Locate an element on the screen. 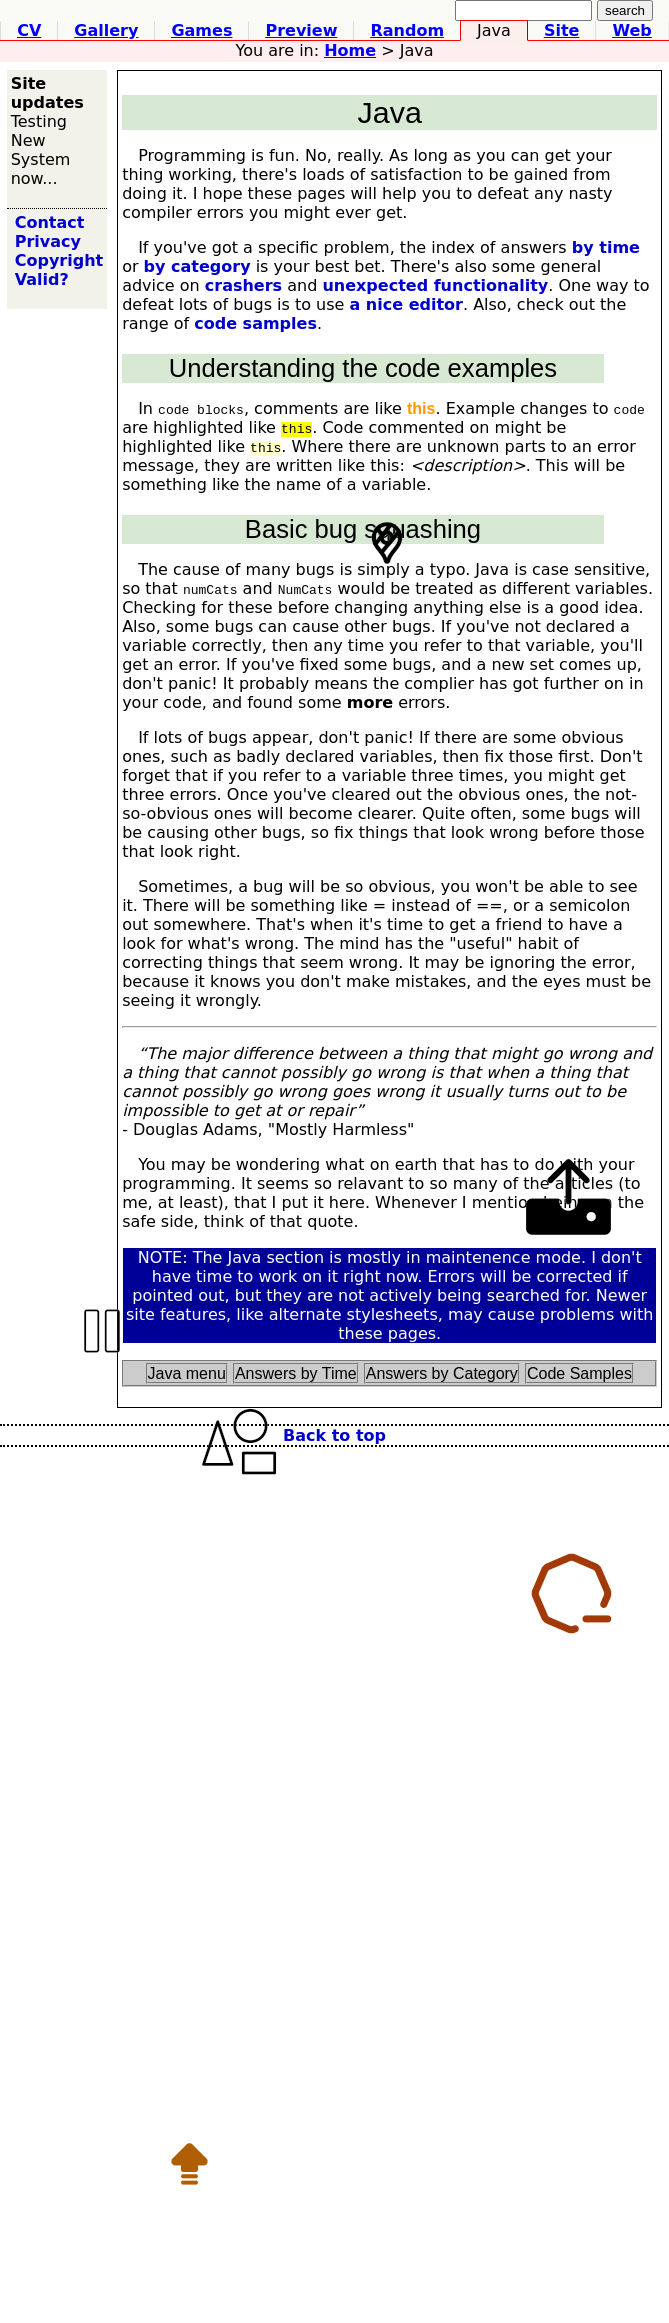 The width and height of the screenshot is (669, 2323). open google maps is located at coordinates (387, 543).